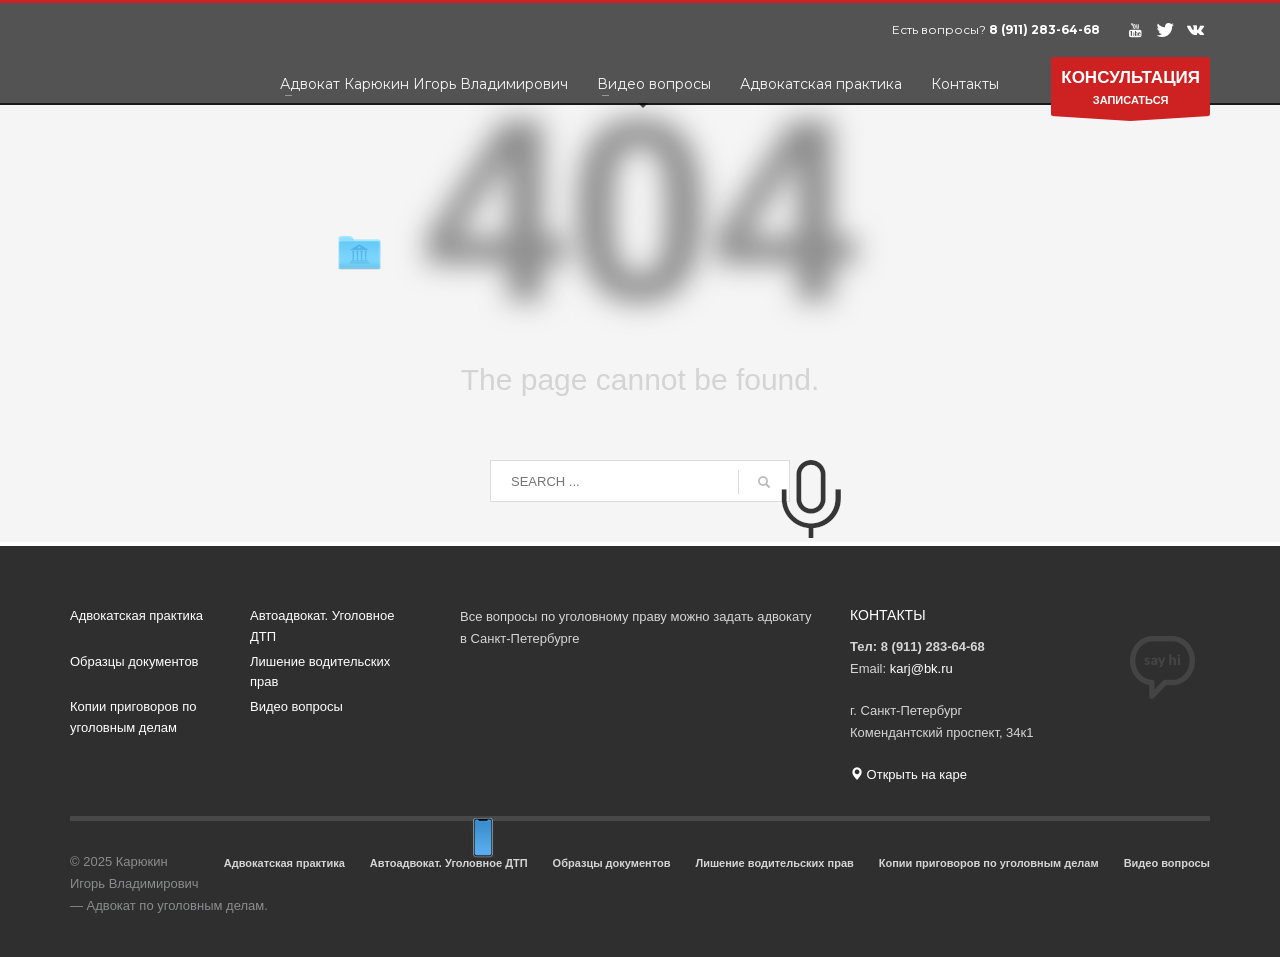 Image resolution: width=1280 pixels, height=957 pixels. Describe the element at coordinates (811, 499) in the screenshot. I see `access microphone settings` at that location.